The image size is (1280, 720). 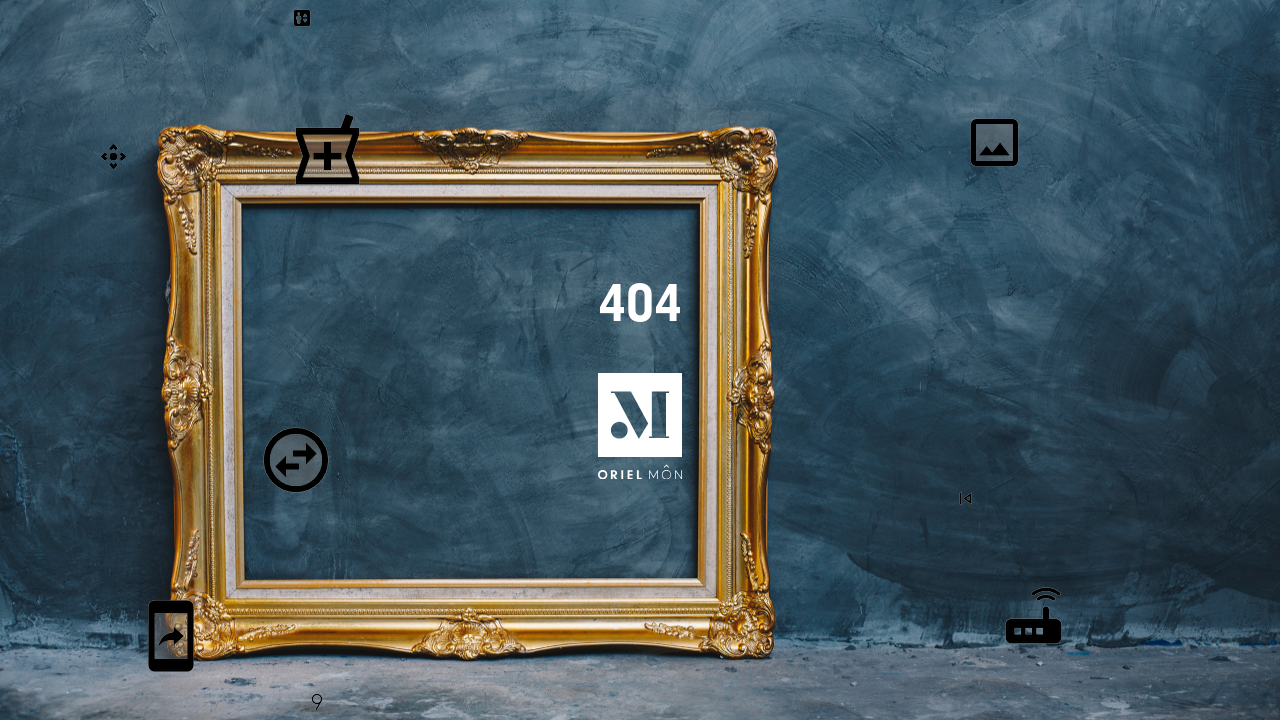 What do you see at coordinates (296, 460) in the screenshot?
I see `swap or exchange items horizontally` at bounding box center [296, 460].